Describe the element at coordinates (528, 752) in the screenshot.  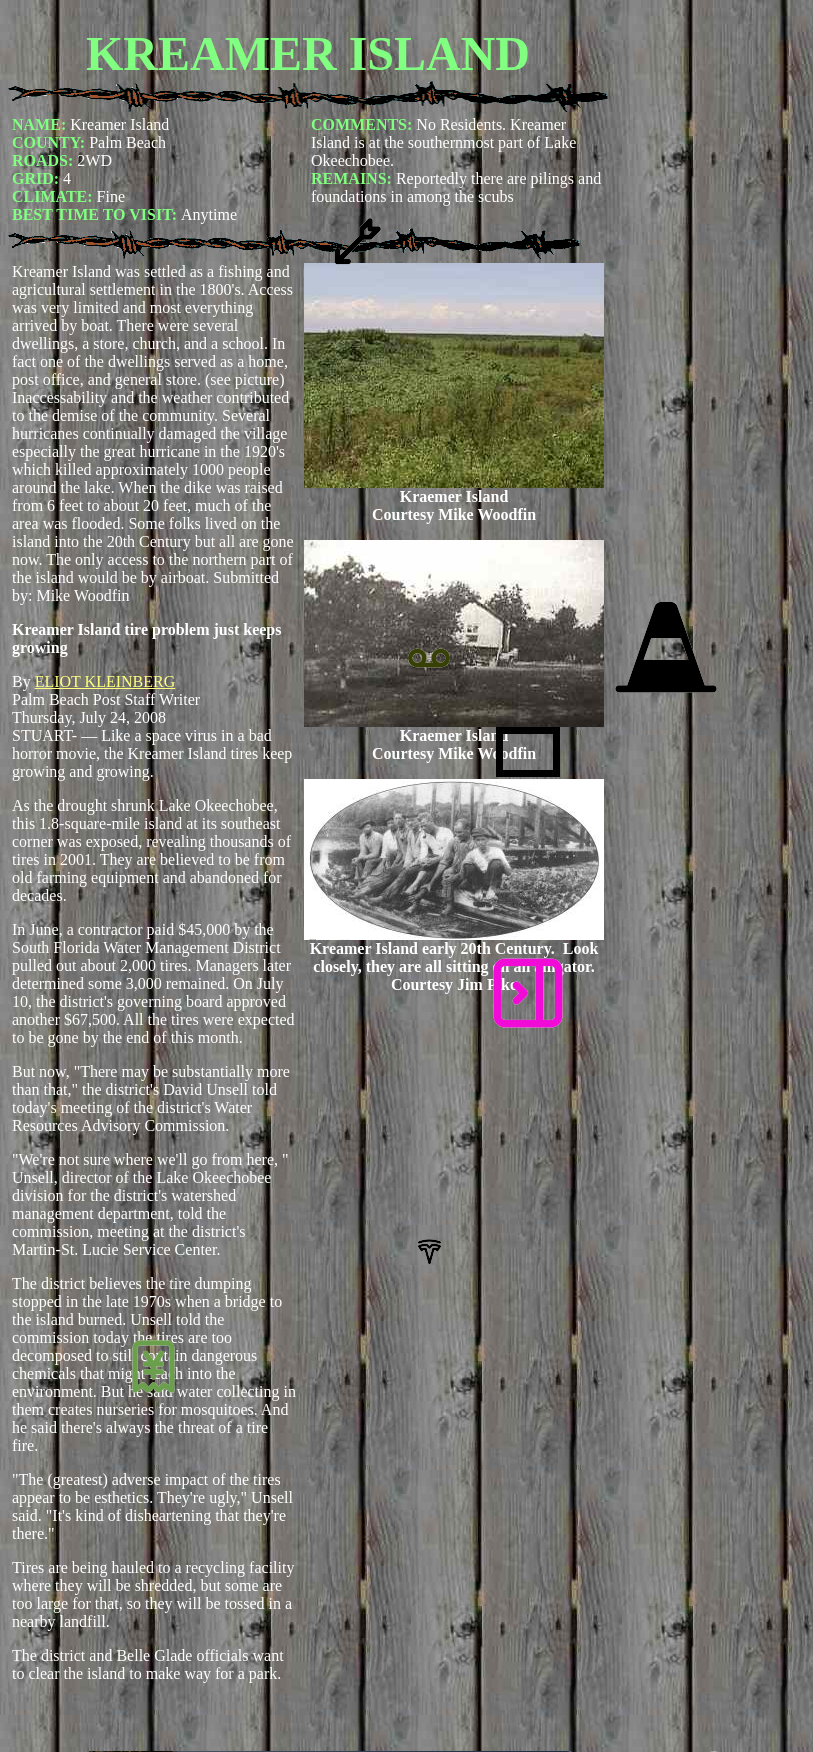
I see `crop image to 5:4 aspect ratio` at that location.